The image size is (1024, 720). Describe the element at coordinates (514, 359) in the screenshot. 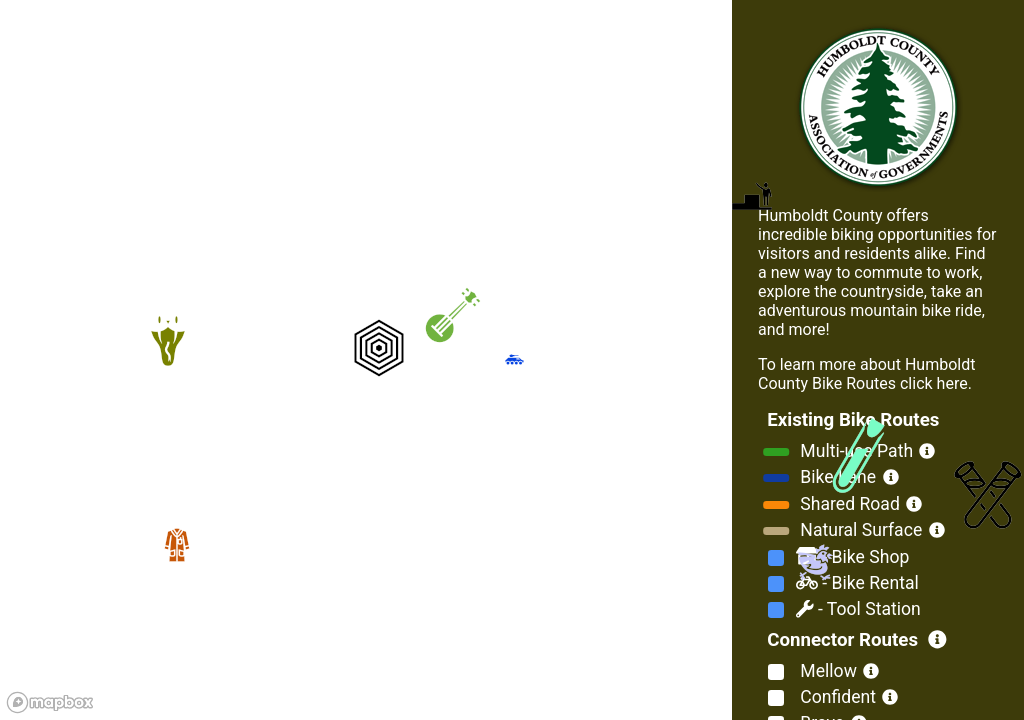

I see `armored personnel carrier unit in a strategy game` at that location.